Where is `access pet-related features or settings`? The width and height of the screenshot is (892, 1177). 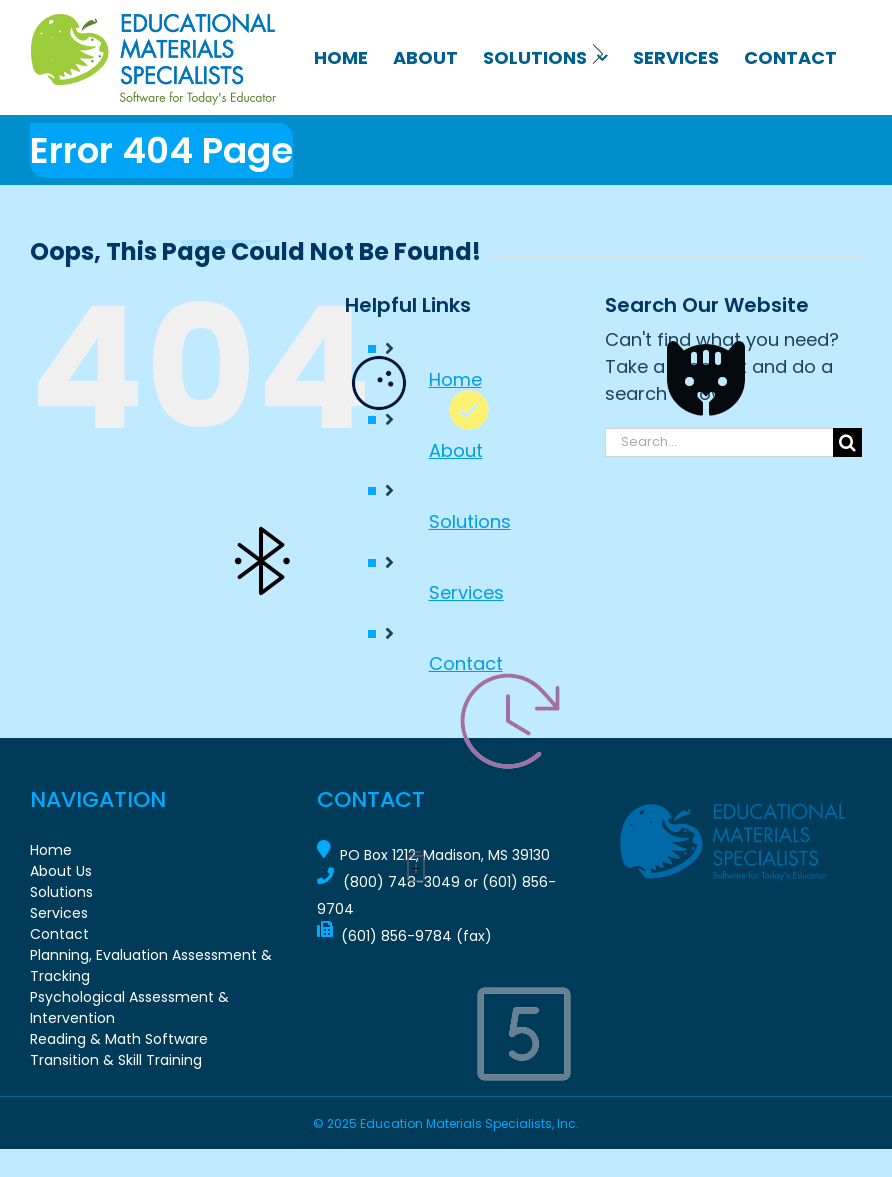
access pet-related features or settings is located at coordinates (706, 377).